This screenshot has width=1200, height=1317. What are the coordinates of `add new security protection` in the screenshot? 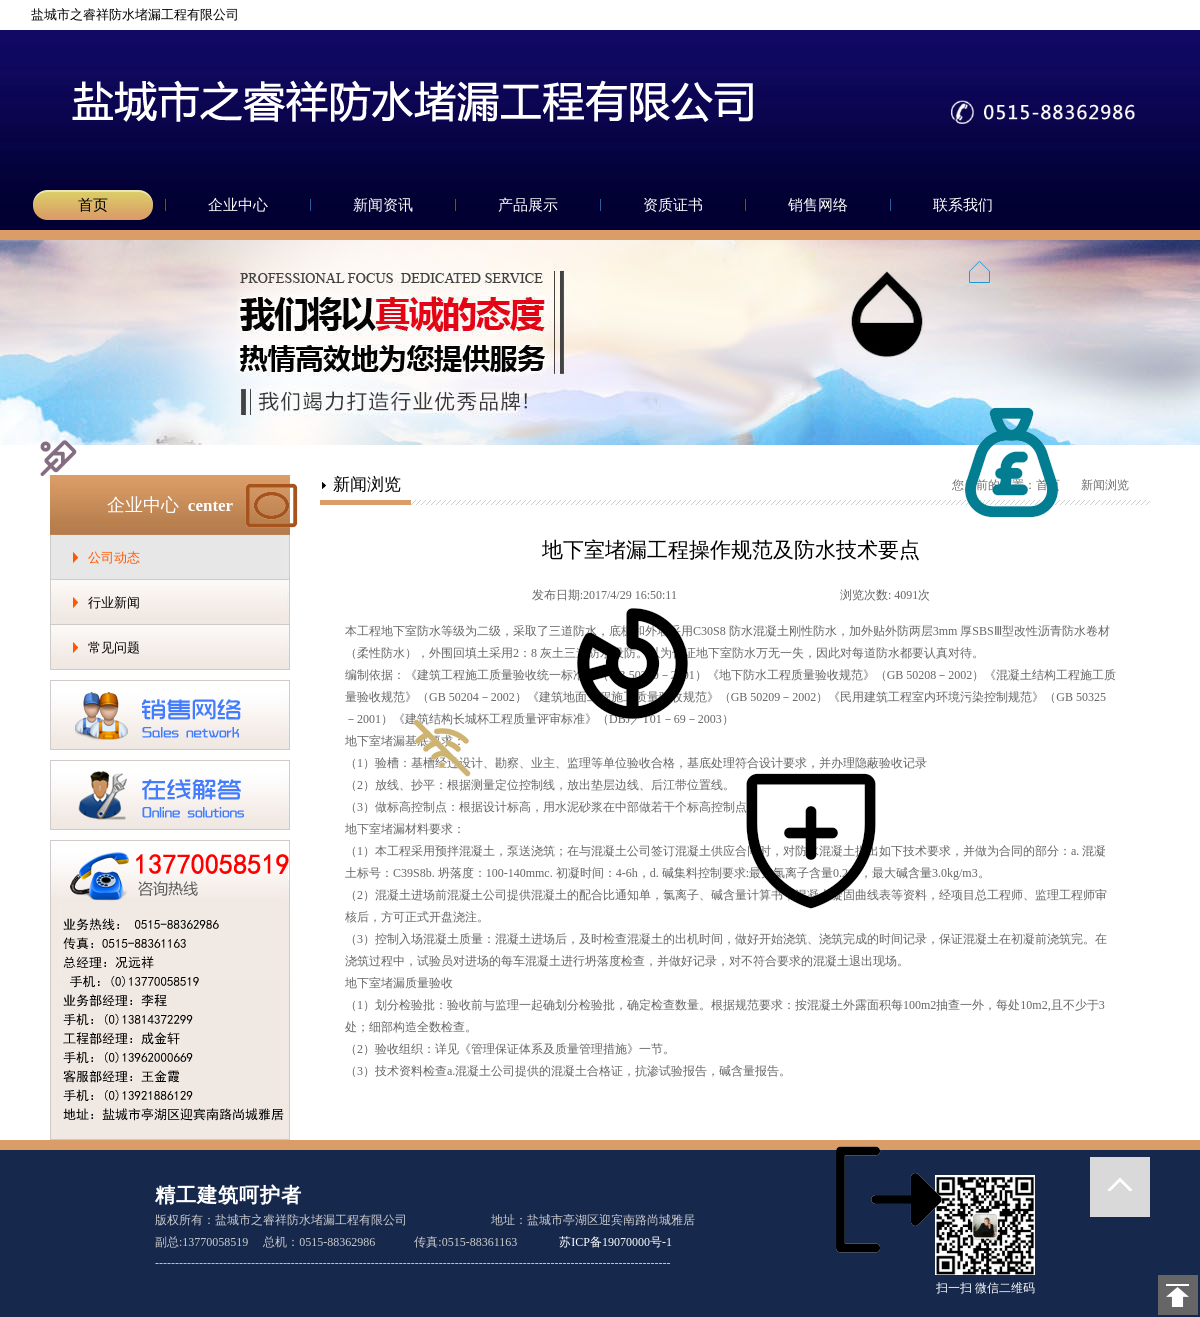 It's located at (811, 833).